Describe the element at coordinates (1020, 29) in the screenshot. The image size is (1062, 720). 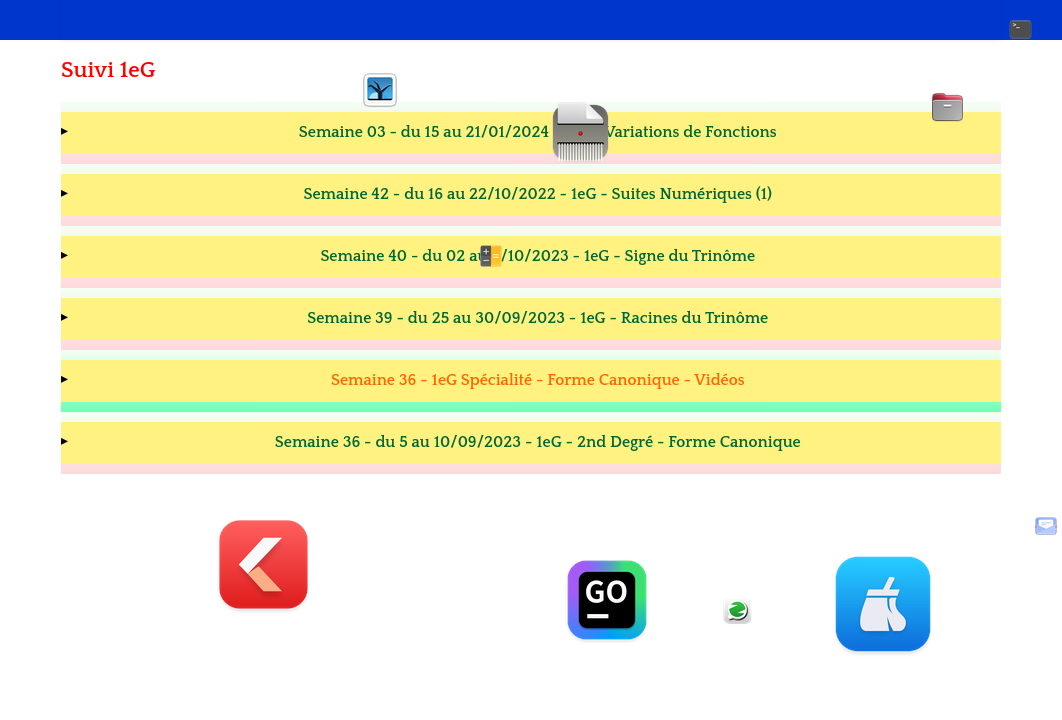
I see `open the terminal application` at that location.